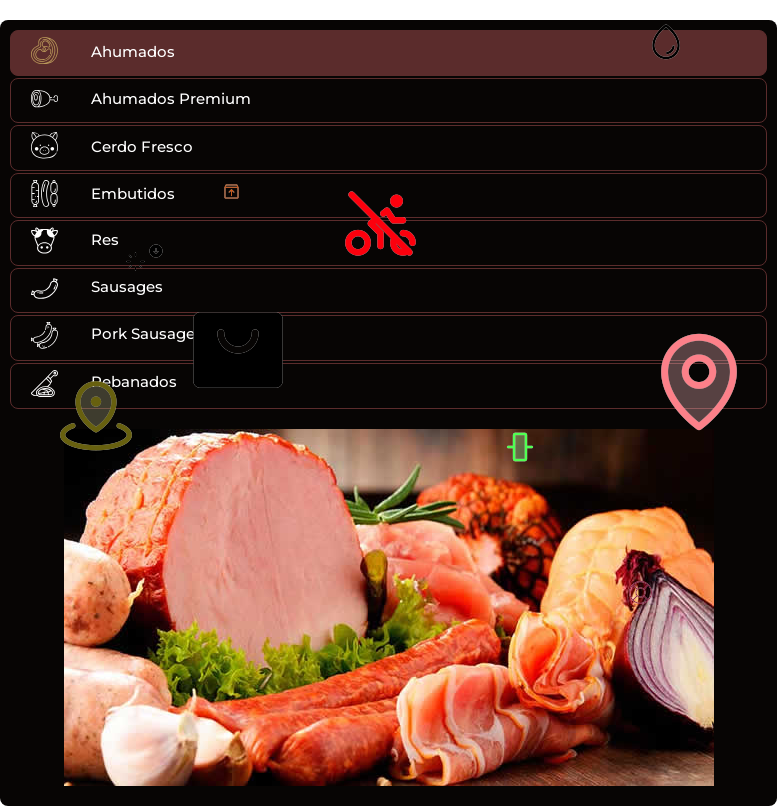 The height and width of the screenshot is (806, 777). Describe the element at coordinates (640, 592) in the screenshot. I see `access help or support` at that location.